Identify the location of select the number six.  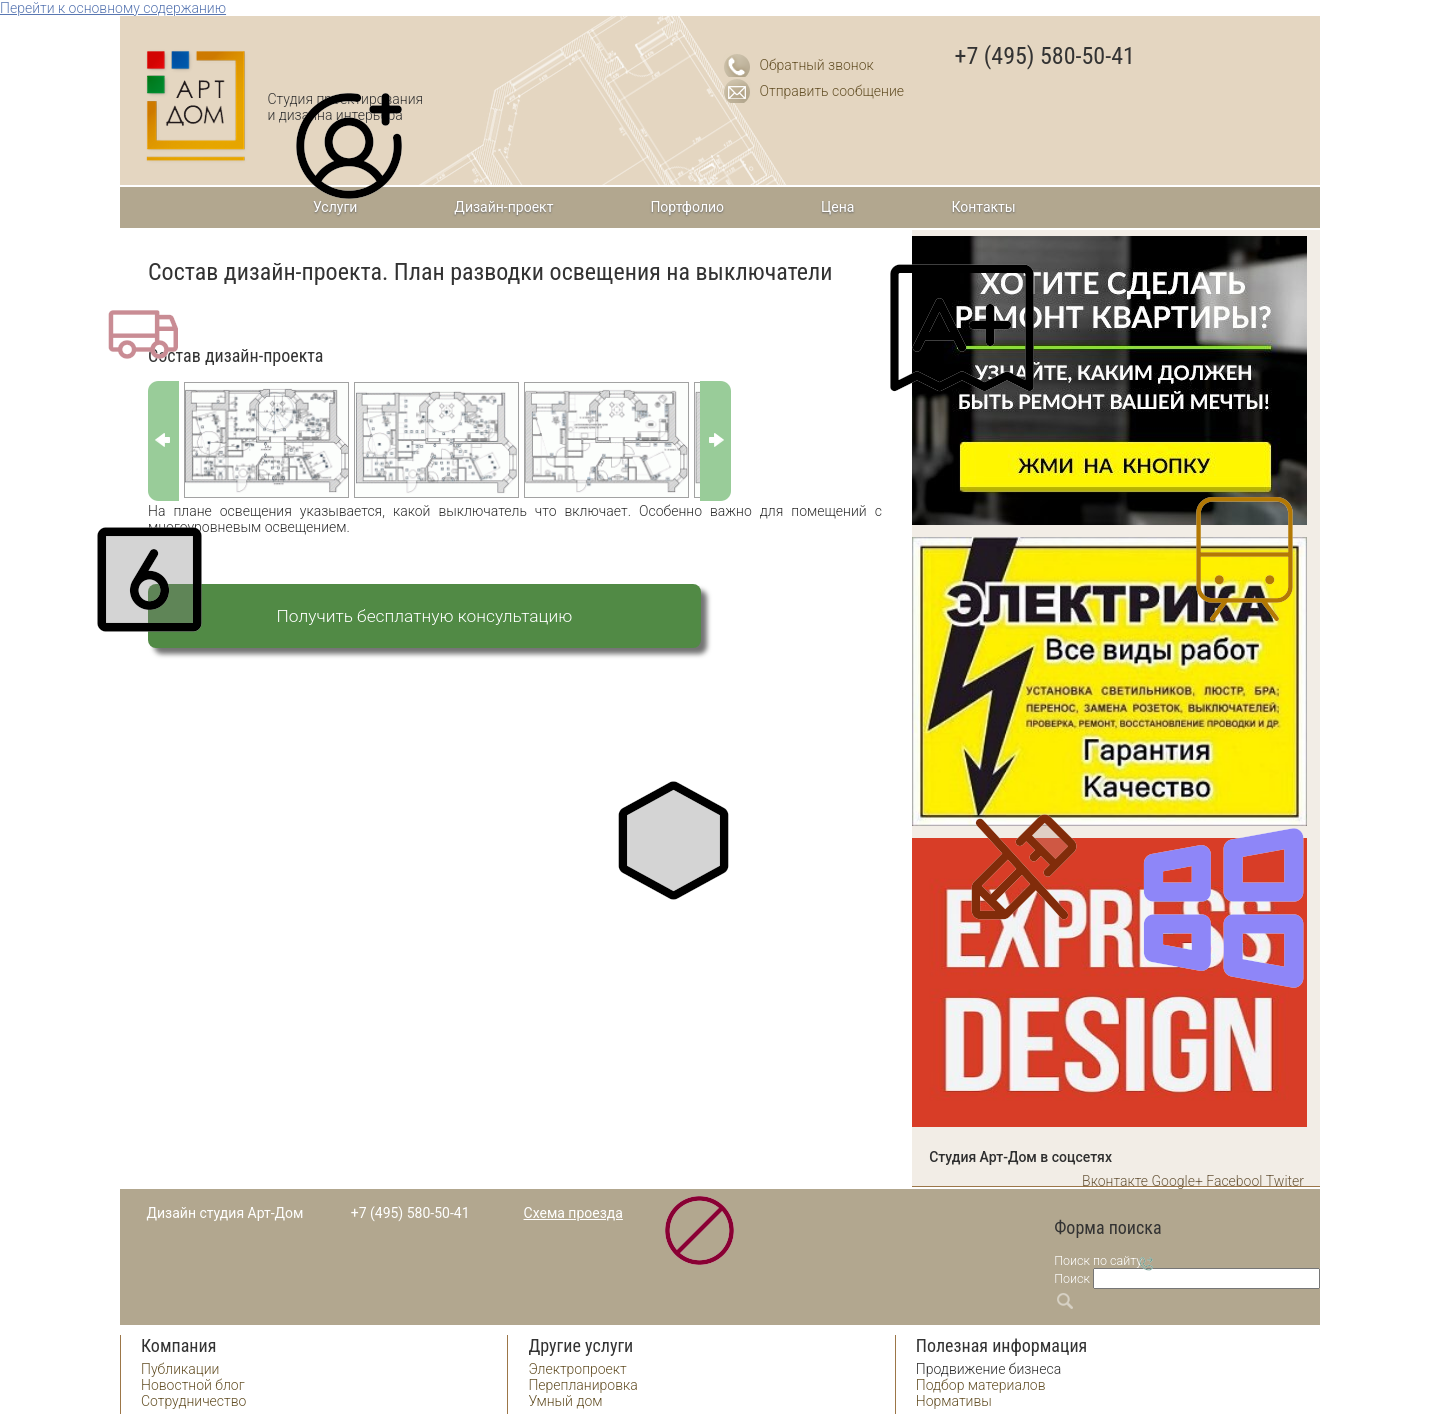
(149, 579).